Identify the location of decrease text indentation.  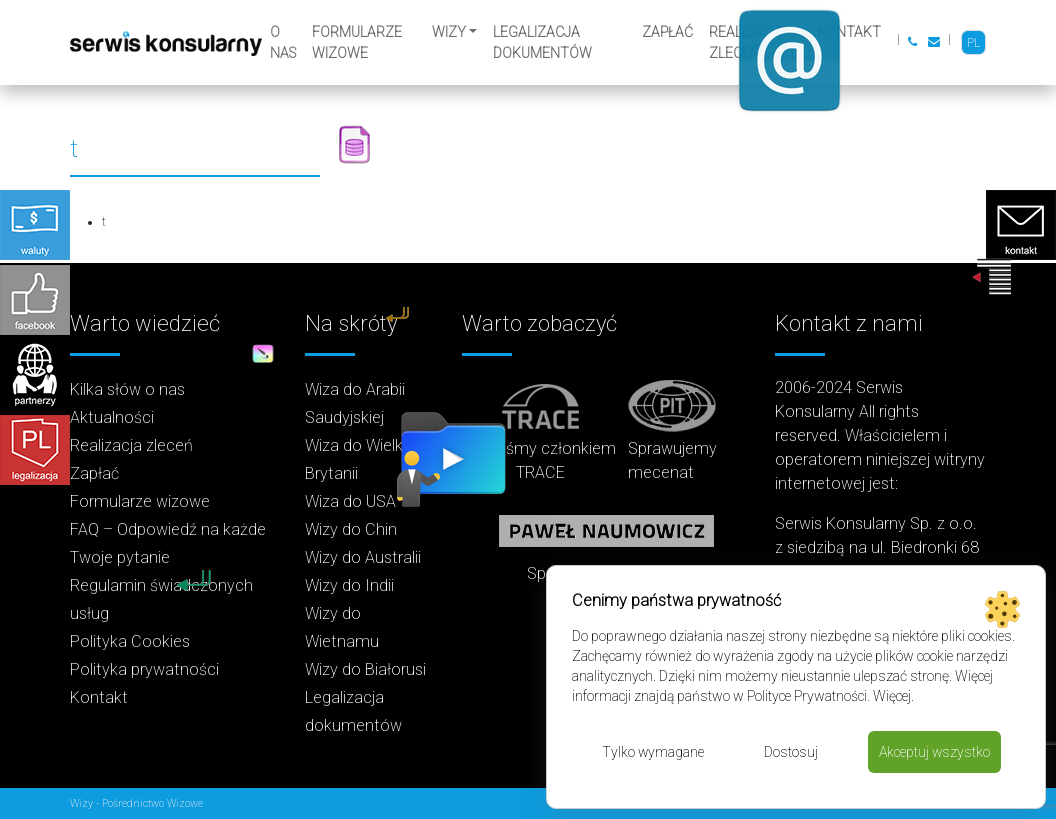
(992, 276).